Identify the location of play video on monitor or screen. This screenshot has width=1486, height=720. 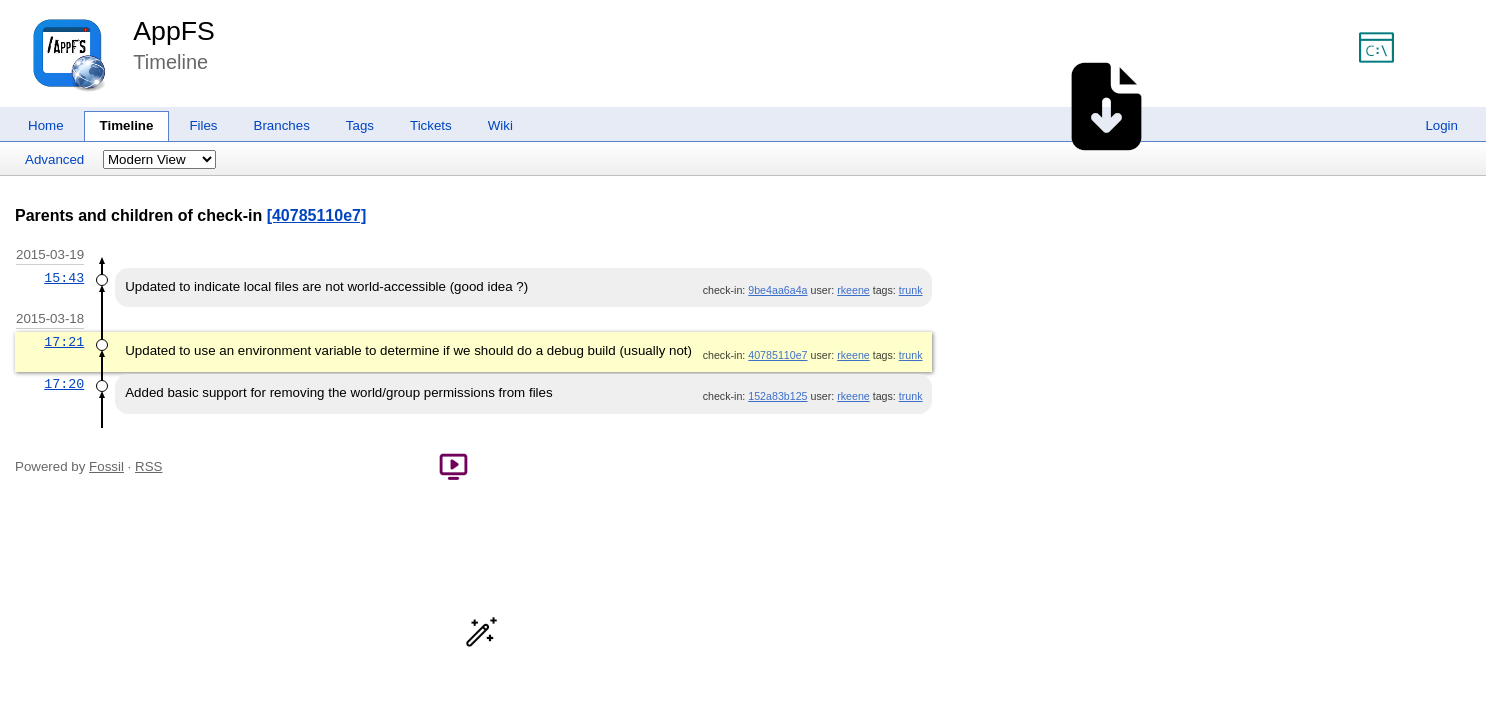
(453, 465).